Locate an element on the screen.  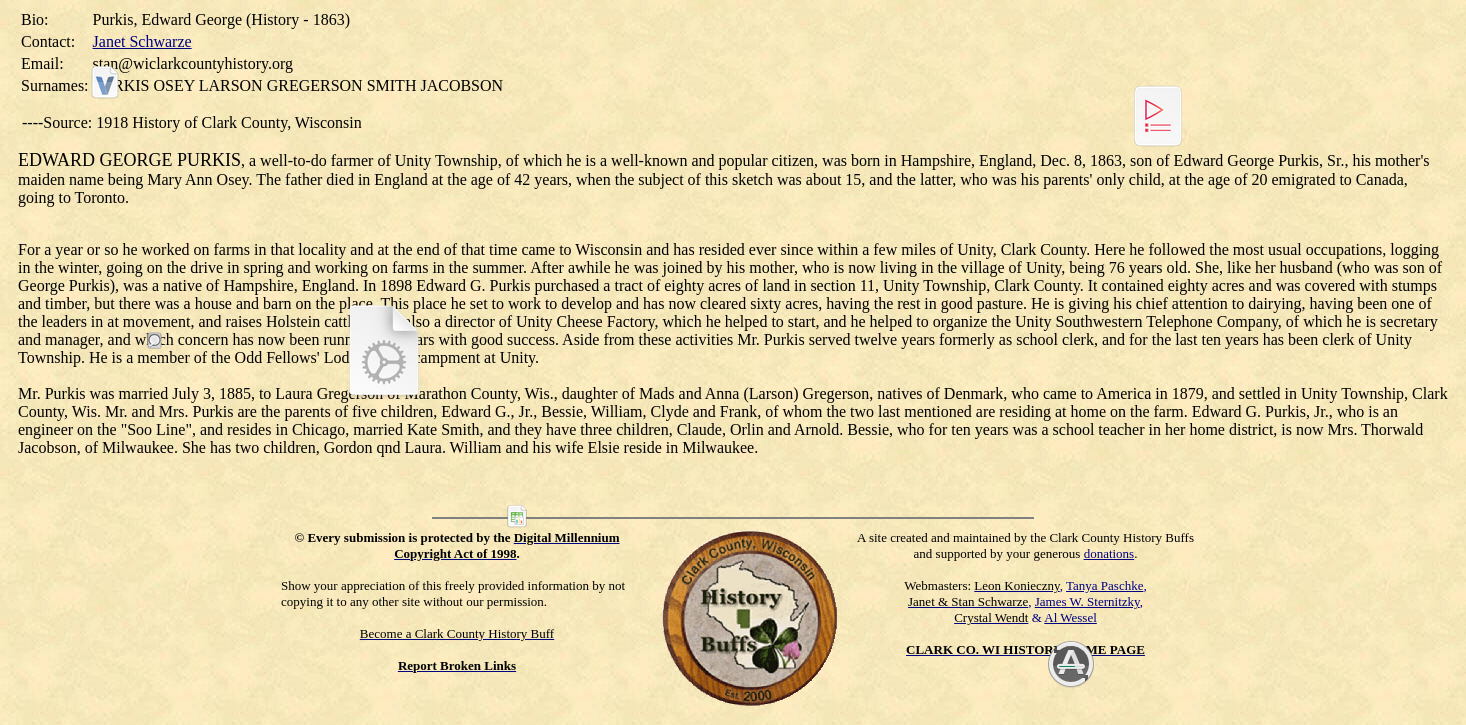
open the software updater application is located at coordinates (1071, 664).